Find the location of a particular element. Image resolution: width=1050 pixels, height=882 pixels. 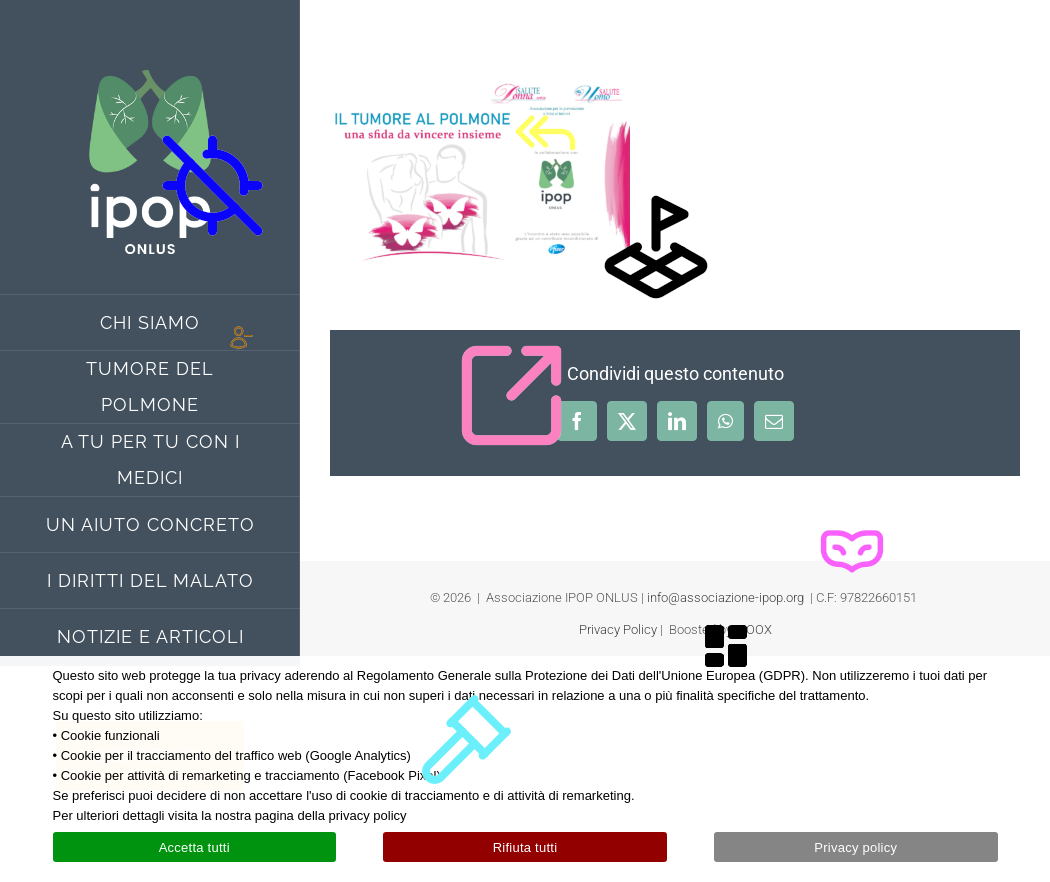

open link in a new window or tab is located at coordinates (511, 395).